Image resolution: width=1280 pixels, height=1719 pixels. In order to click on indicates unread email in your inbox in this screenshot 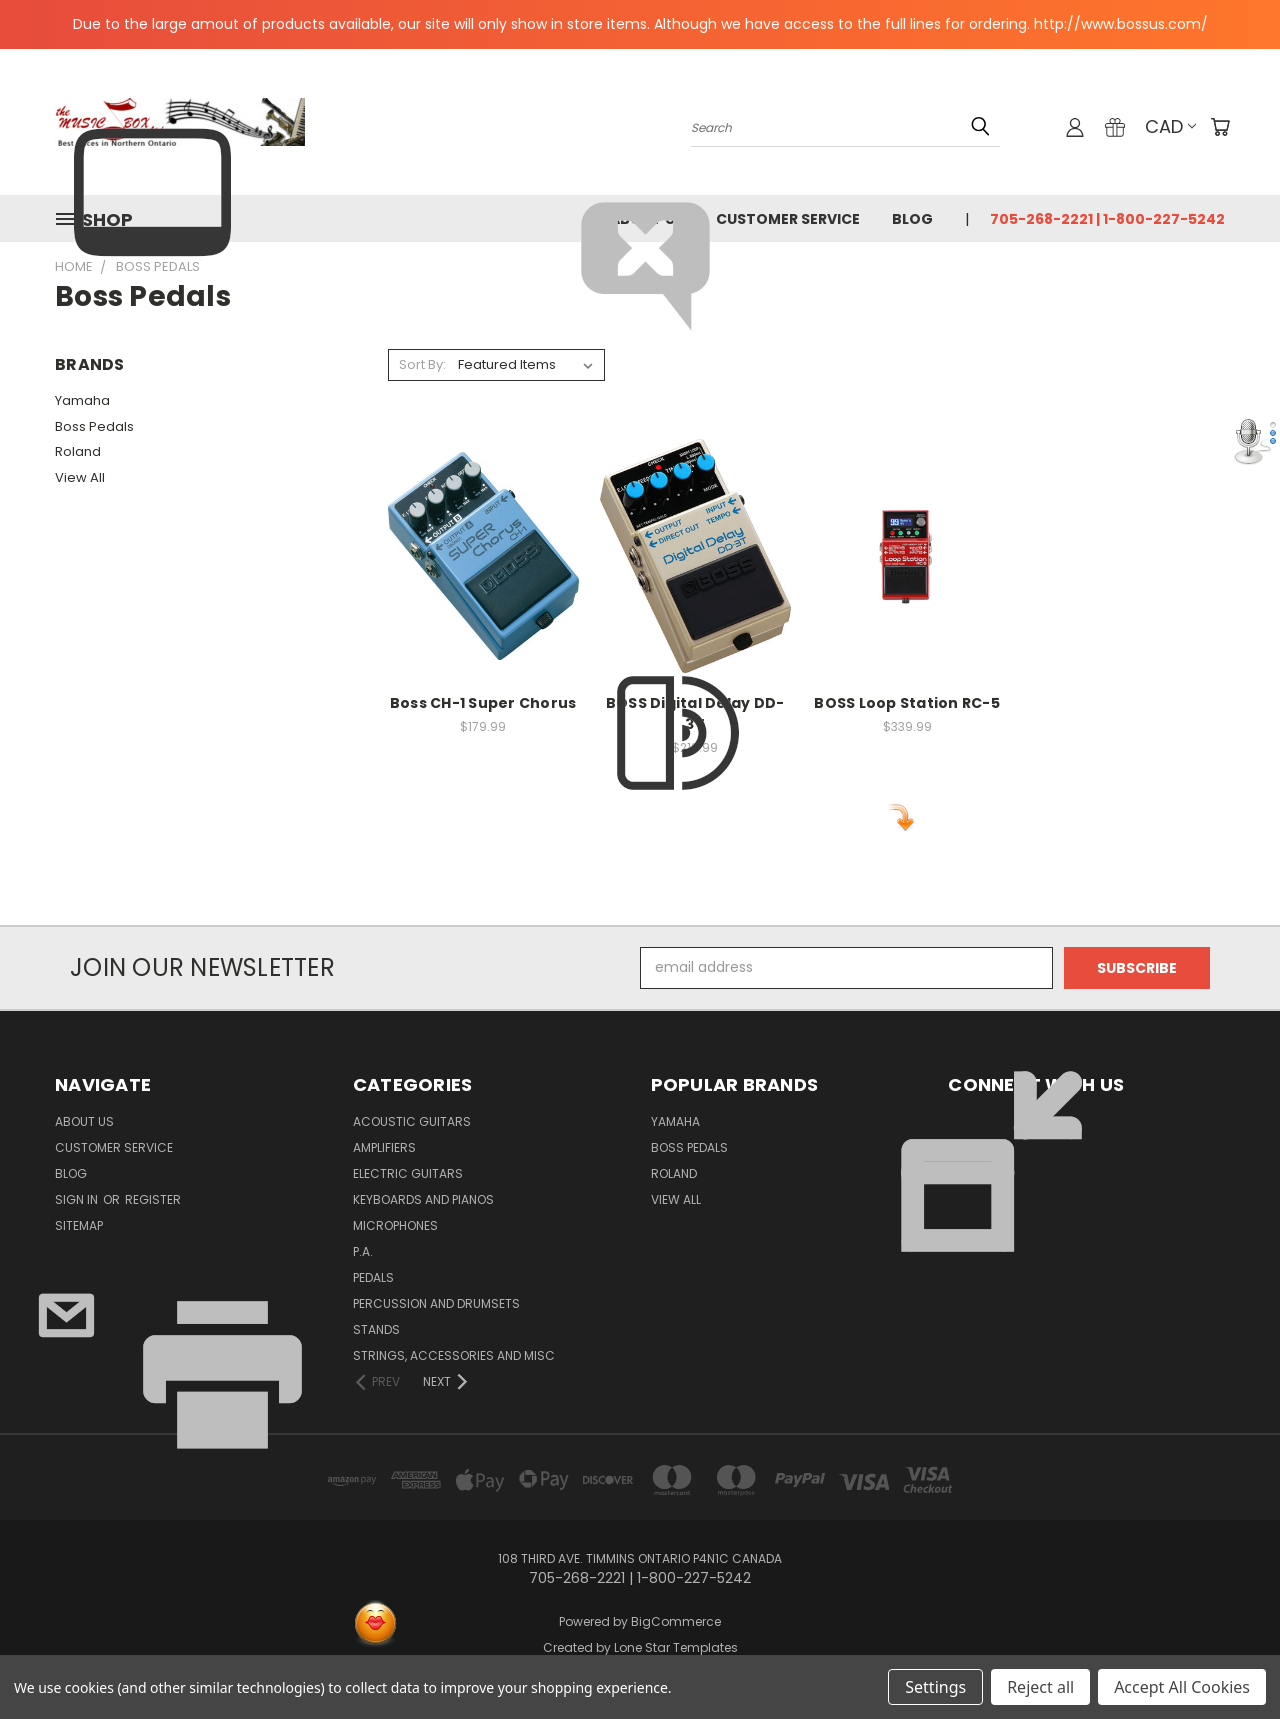, I will do `click(66, 1313)`.